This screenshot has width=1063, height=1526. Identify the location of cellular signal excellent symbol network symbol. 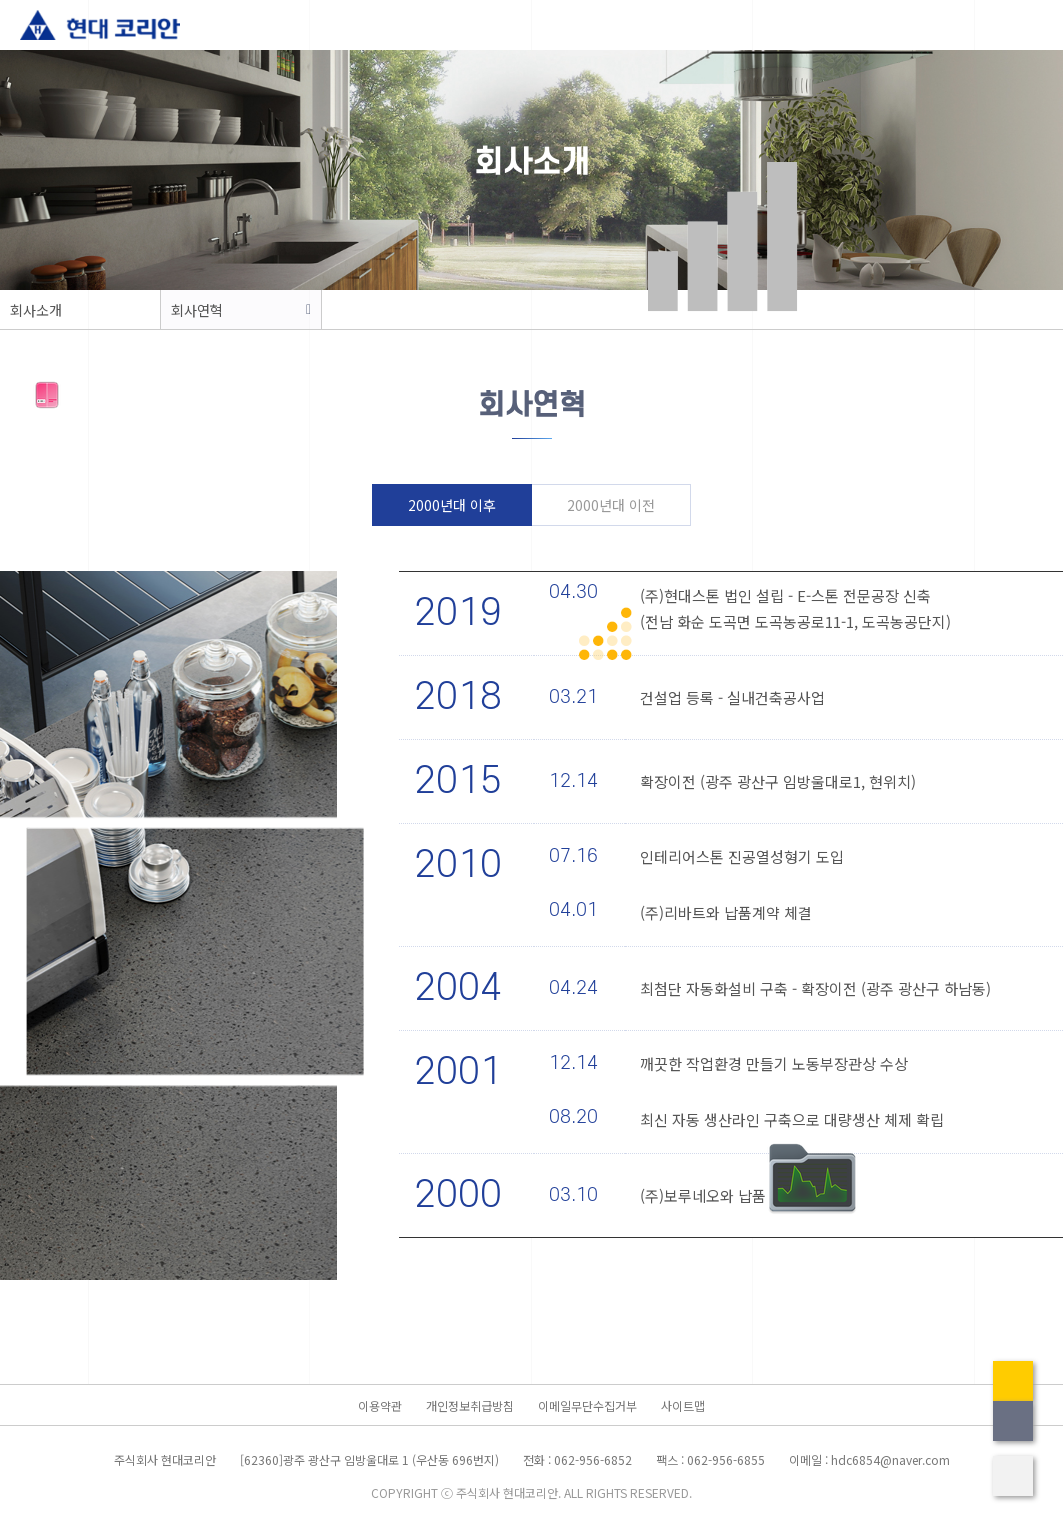
(727, 241).